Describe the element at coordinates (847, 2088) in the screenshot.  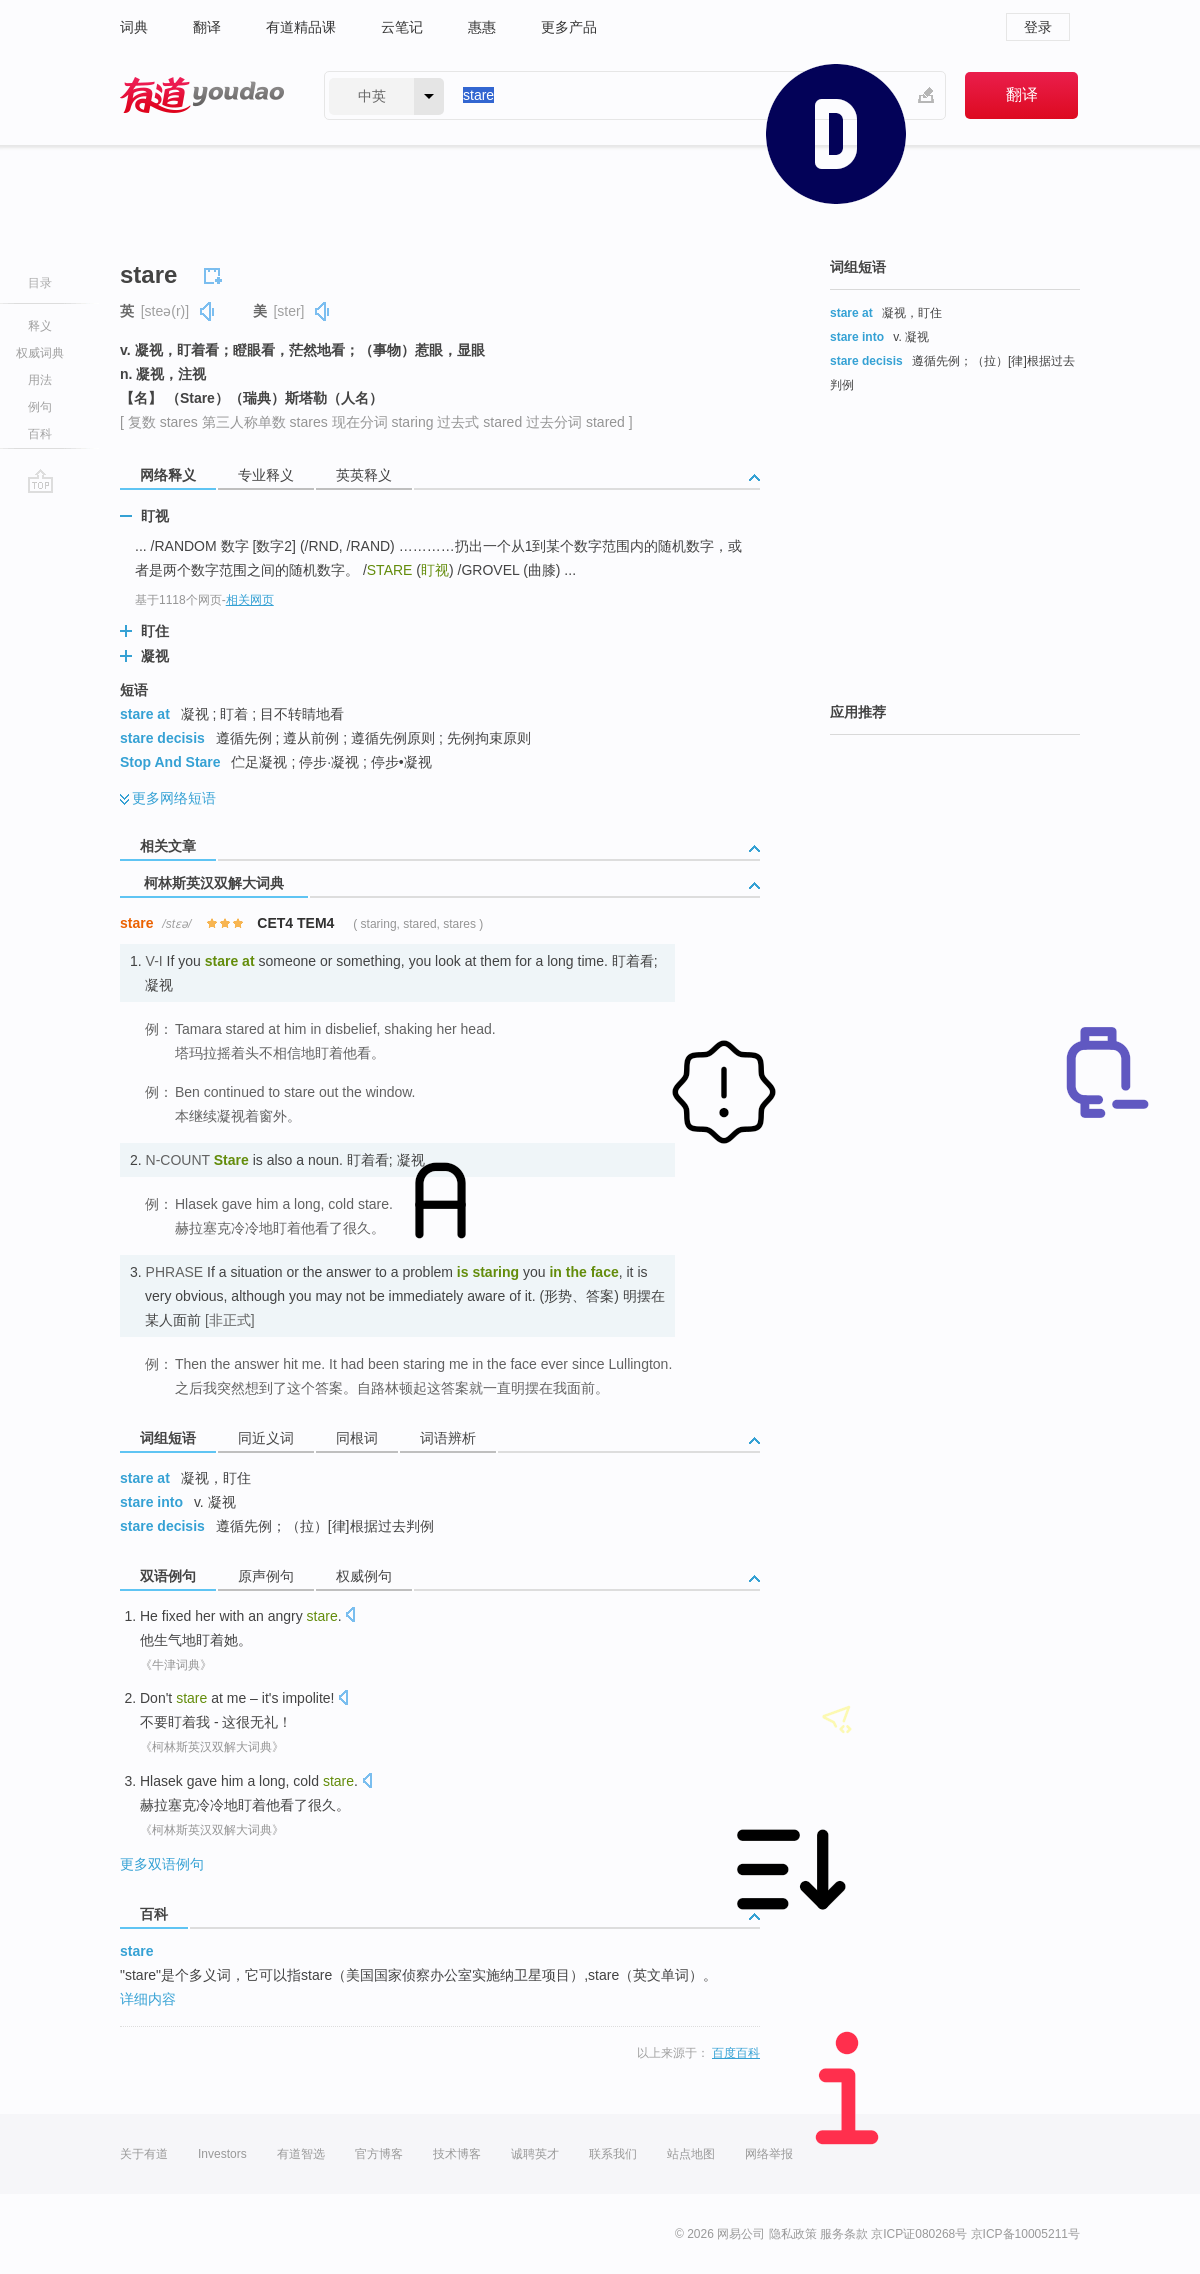
I see `view more information or details` at that location.